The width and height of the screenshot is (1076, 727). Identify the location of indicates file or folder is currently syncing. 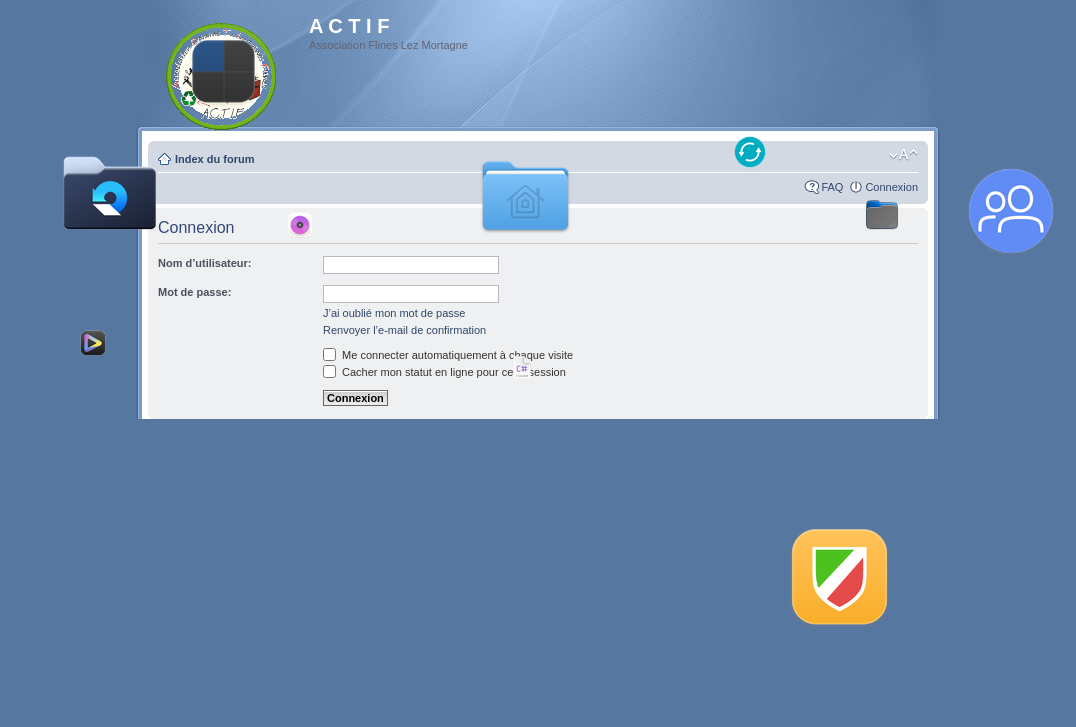
(750, 152).